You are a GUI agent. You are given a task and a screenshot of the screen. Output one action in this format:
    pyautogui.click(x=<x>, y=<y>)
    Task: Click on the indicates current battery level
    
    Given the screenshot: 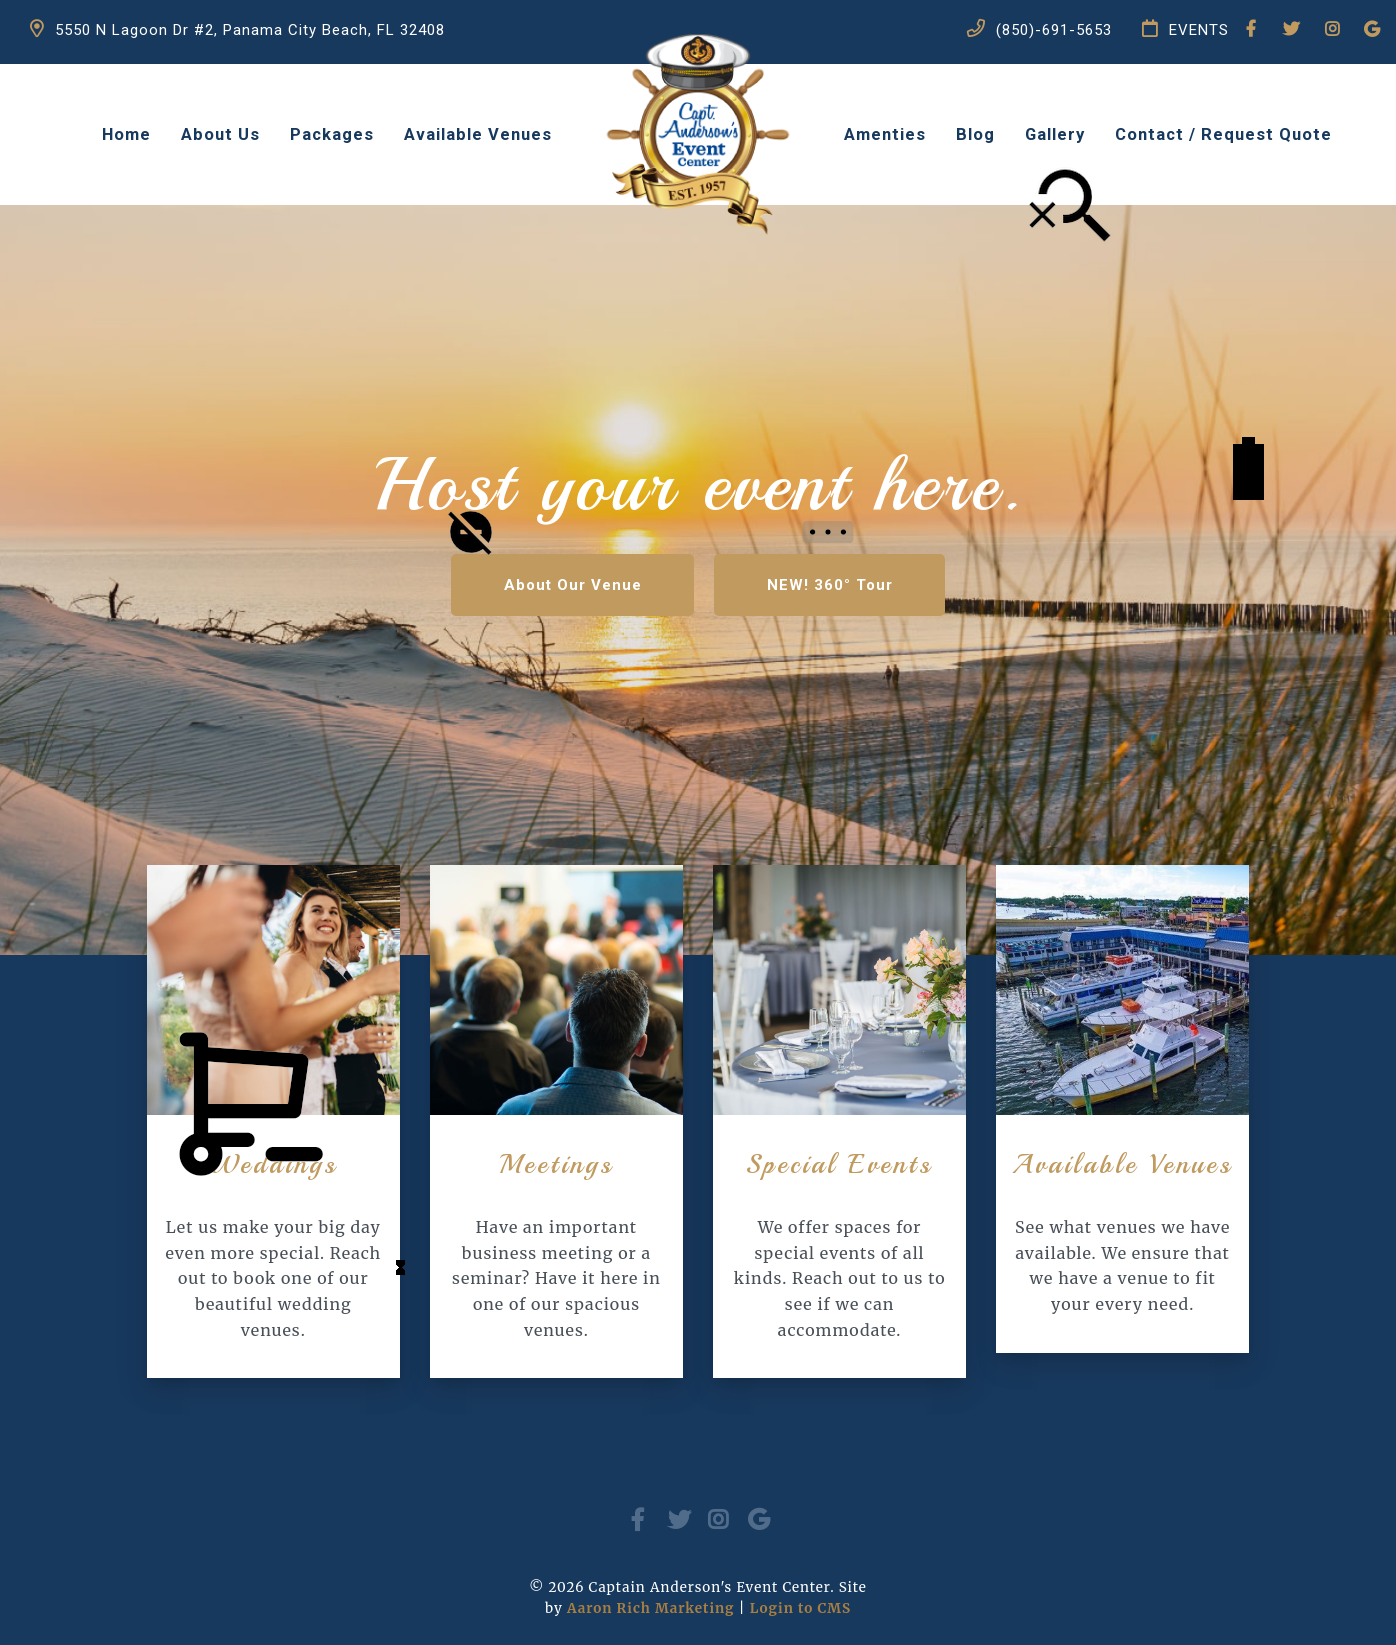 What is the action you would take?
    pyautogui.click(x=1248, y=468)
    